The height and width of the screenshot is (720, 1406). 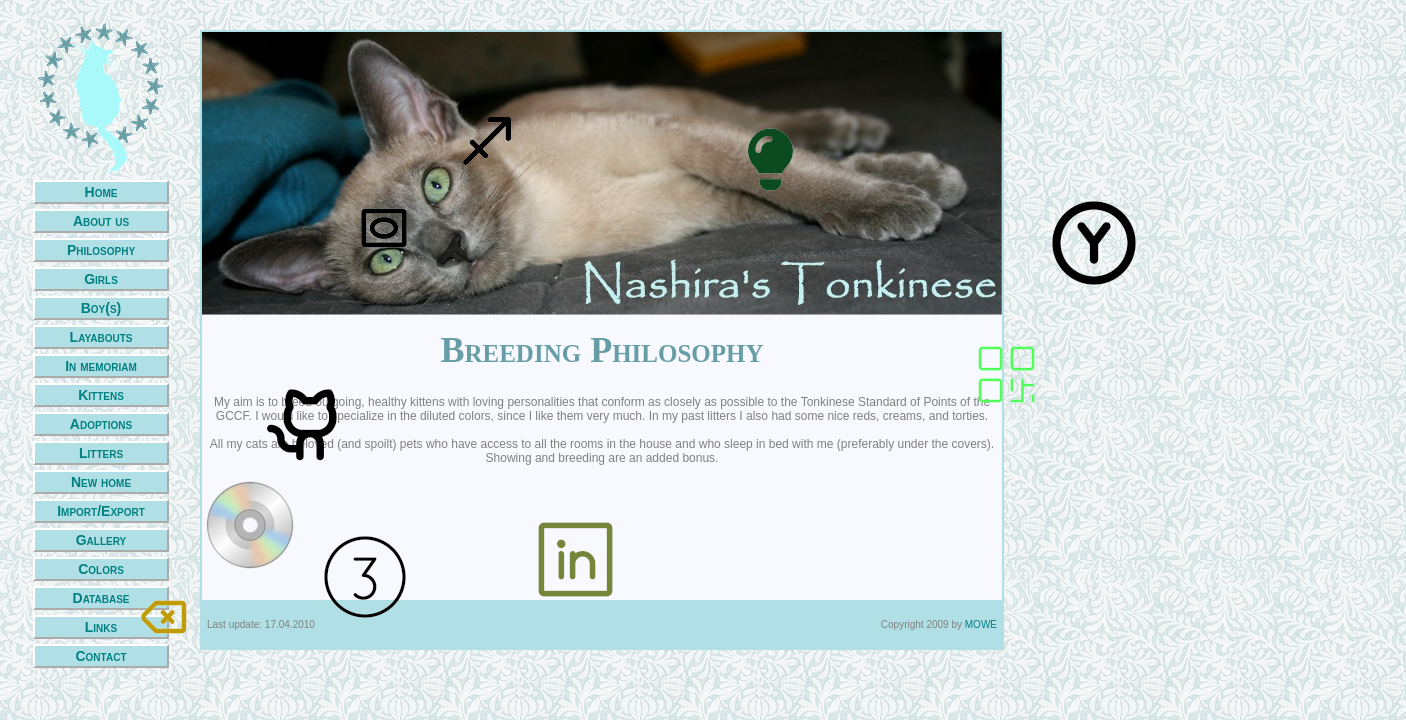 What do you see at coordinates (575, 559) in the screenshot?
I see `open LinkedIn profile or page` at bounding box center [575, 559].